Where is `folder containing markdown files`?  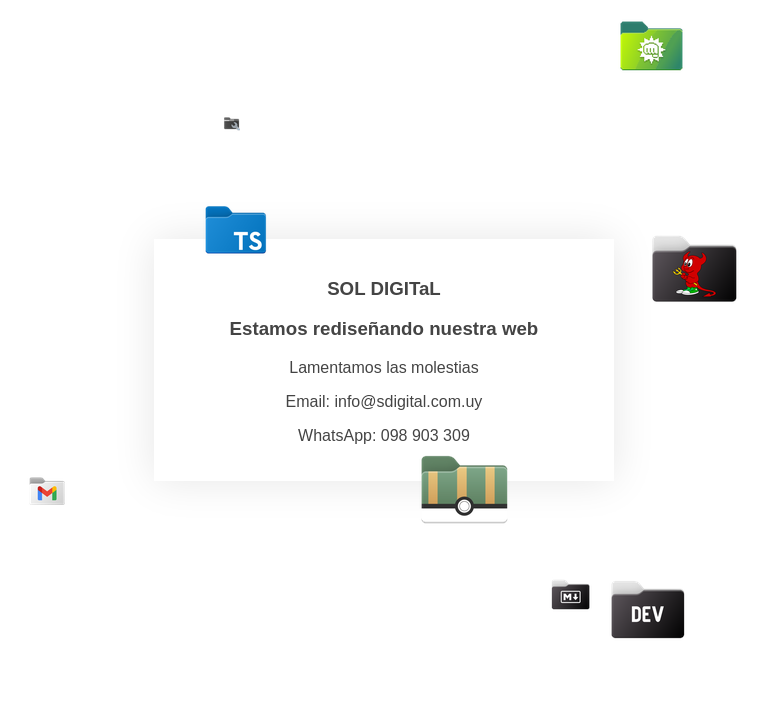
folder containing markdown files is located at coordinates (570, 595).